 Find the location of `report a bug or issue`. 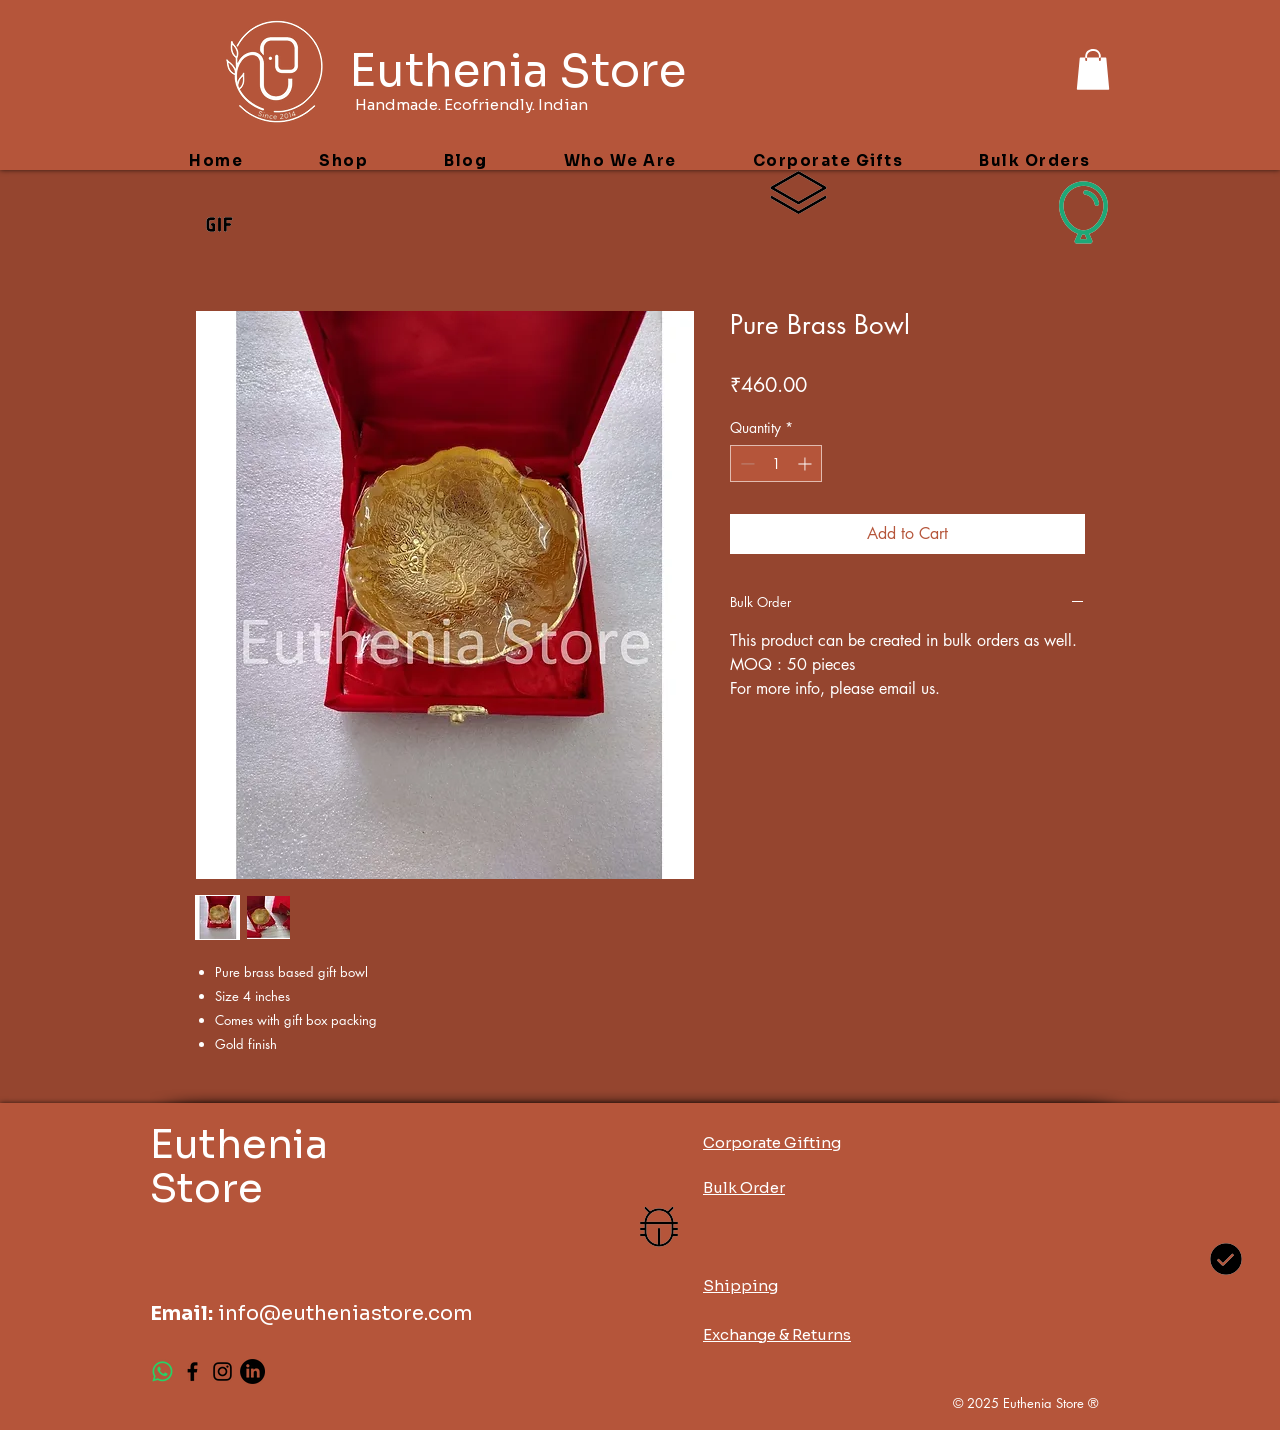

report a bug or issue is located at coordinates (659, 1226).